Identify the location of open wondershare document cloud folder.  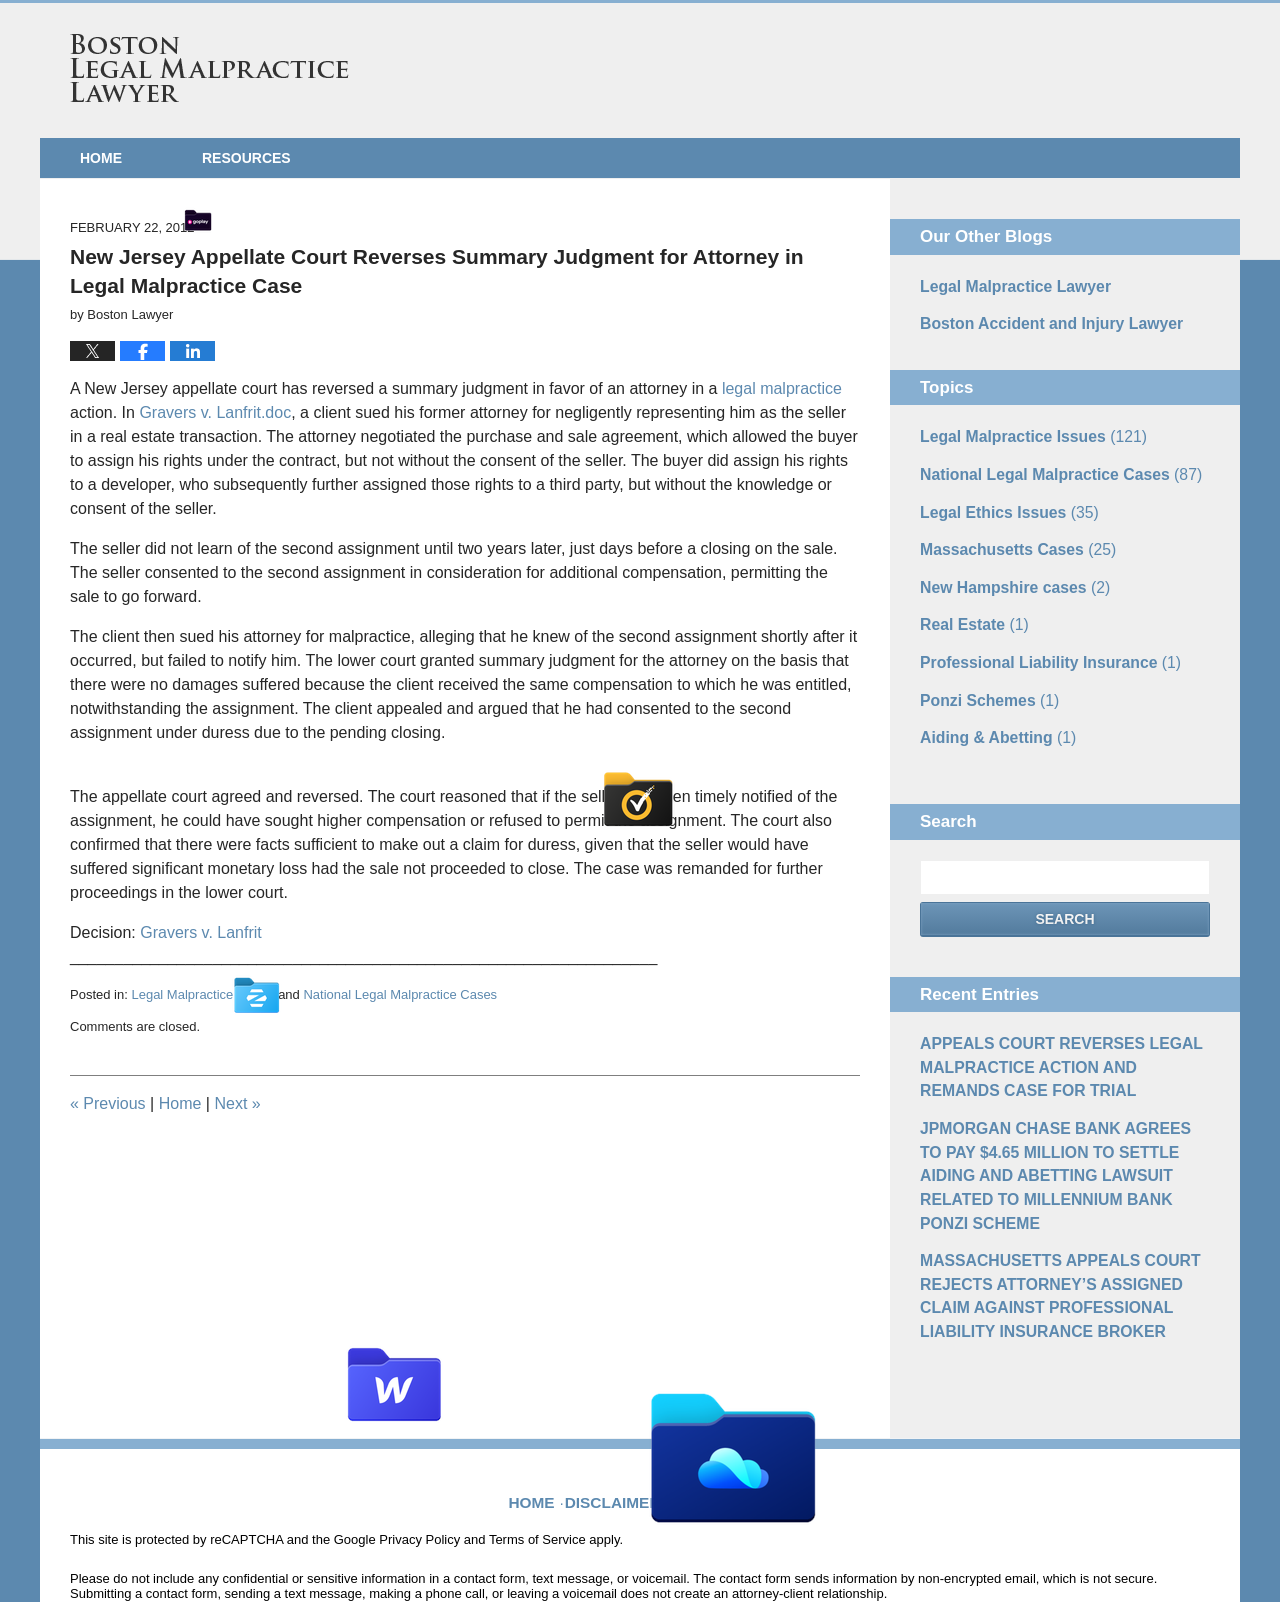
(732, 1462).